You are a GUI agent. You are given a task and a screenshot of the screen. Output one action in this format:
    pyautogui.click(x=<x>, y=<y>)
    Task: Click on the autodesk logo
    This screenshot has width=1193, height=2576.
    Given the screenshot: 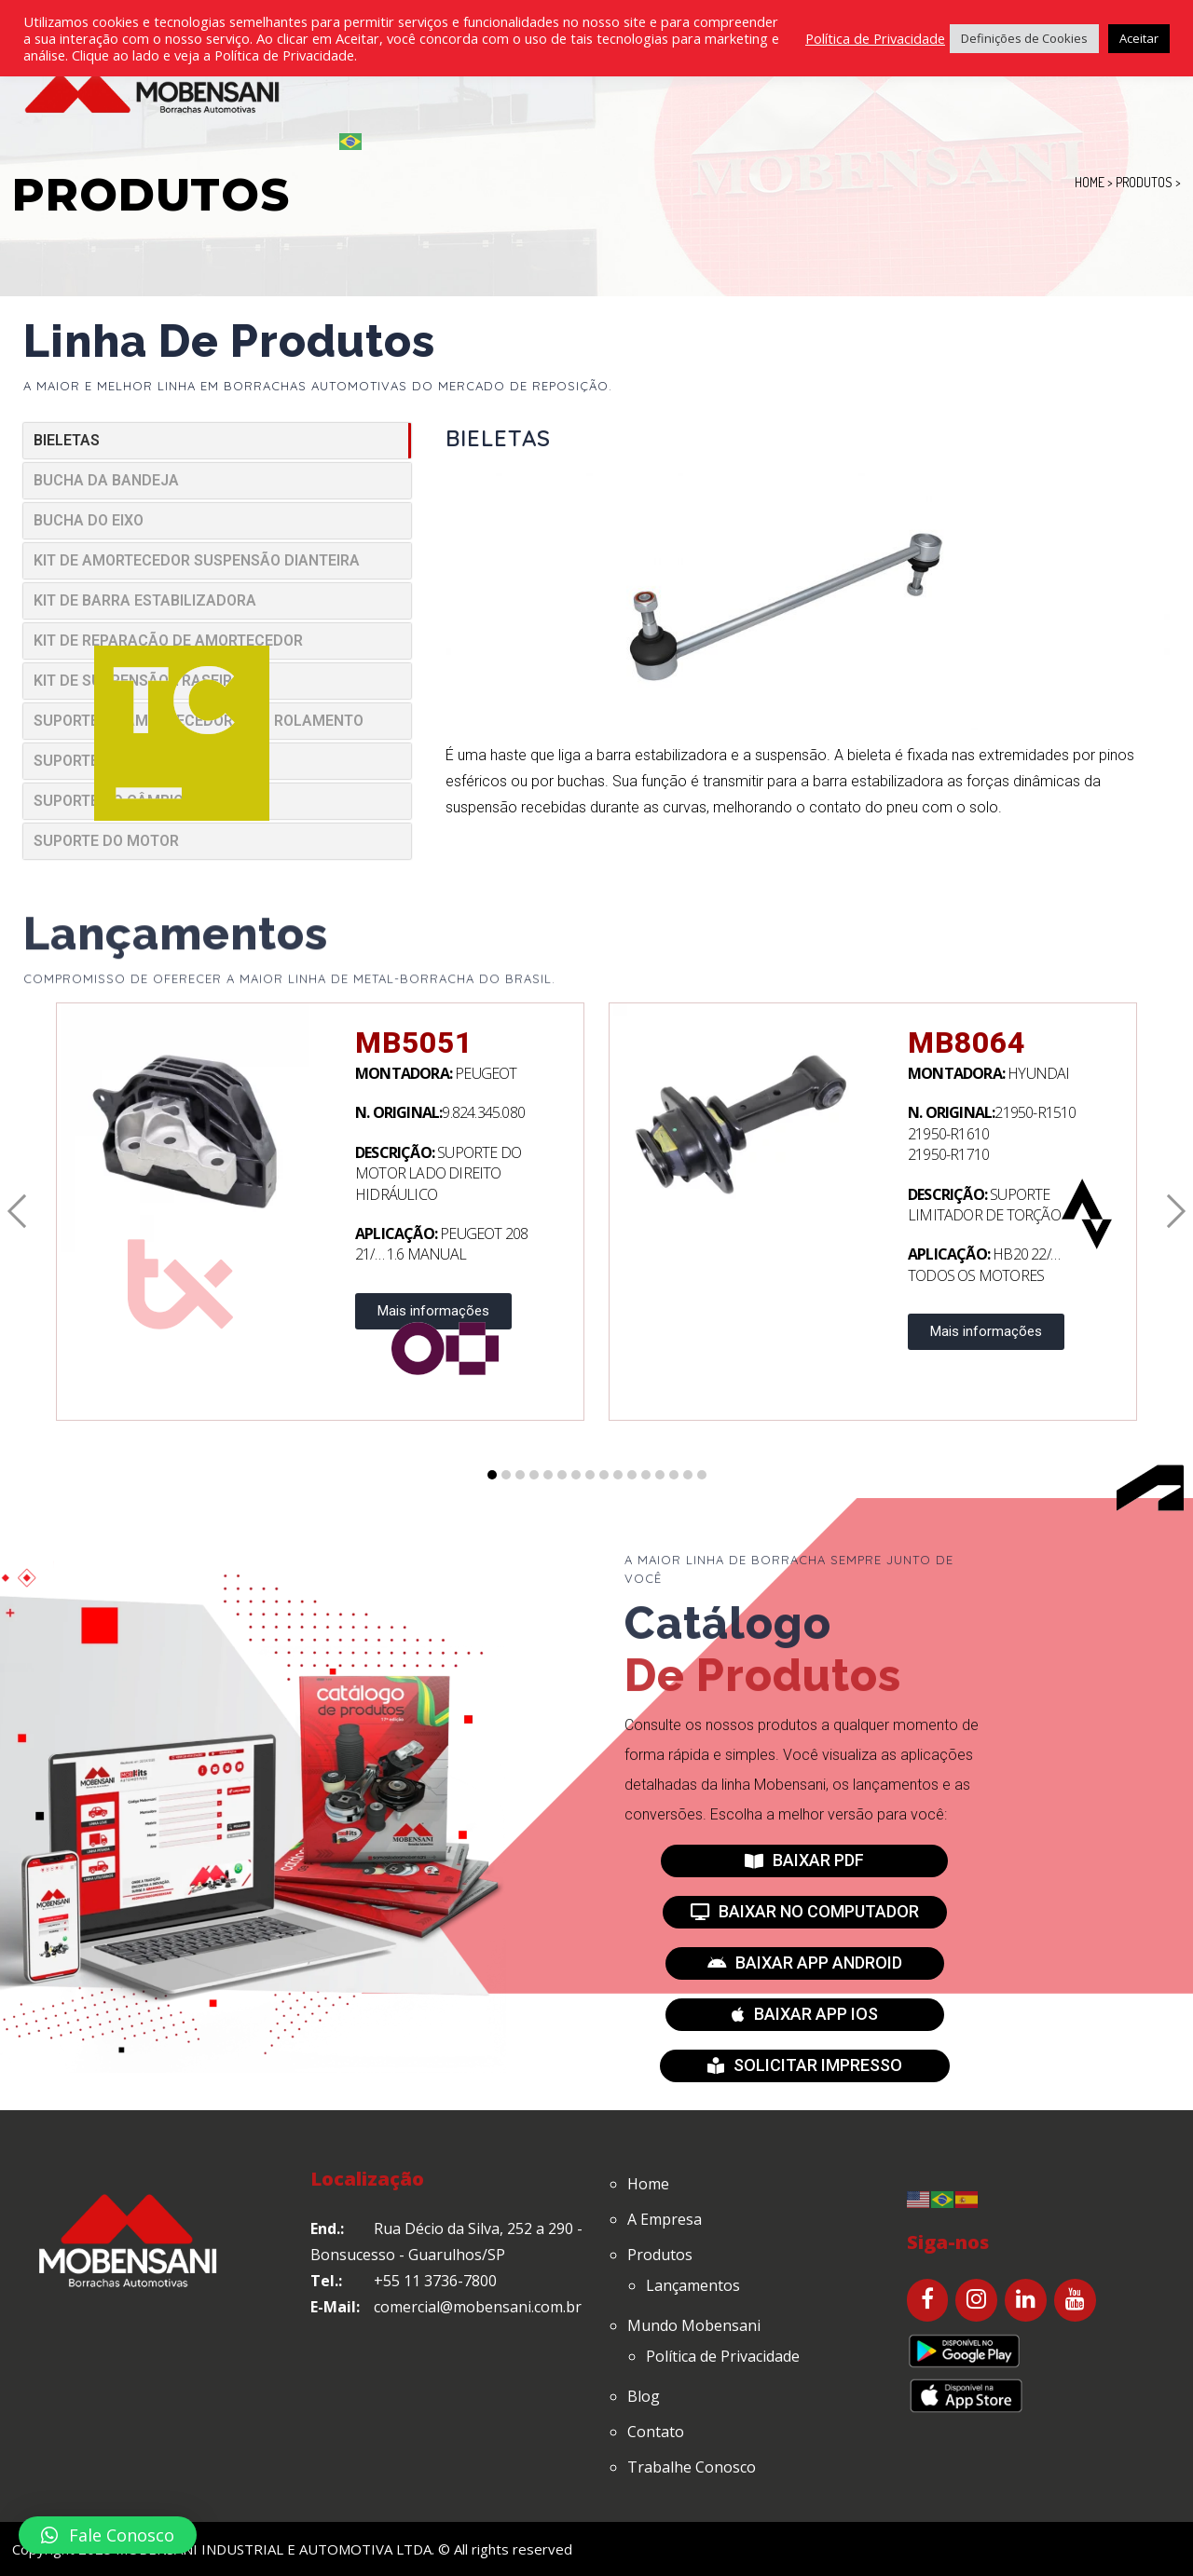 What is the action you would take?
    pyautogui.click(x=1150, y=1488)
    